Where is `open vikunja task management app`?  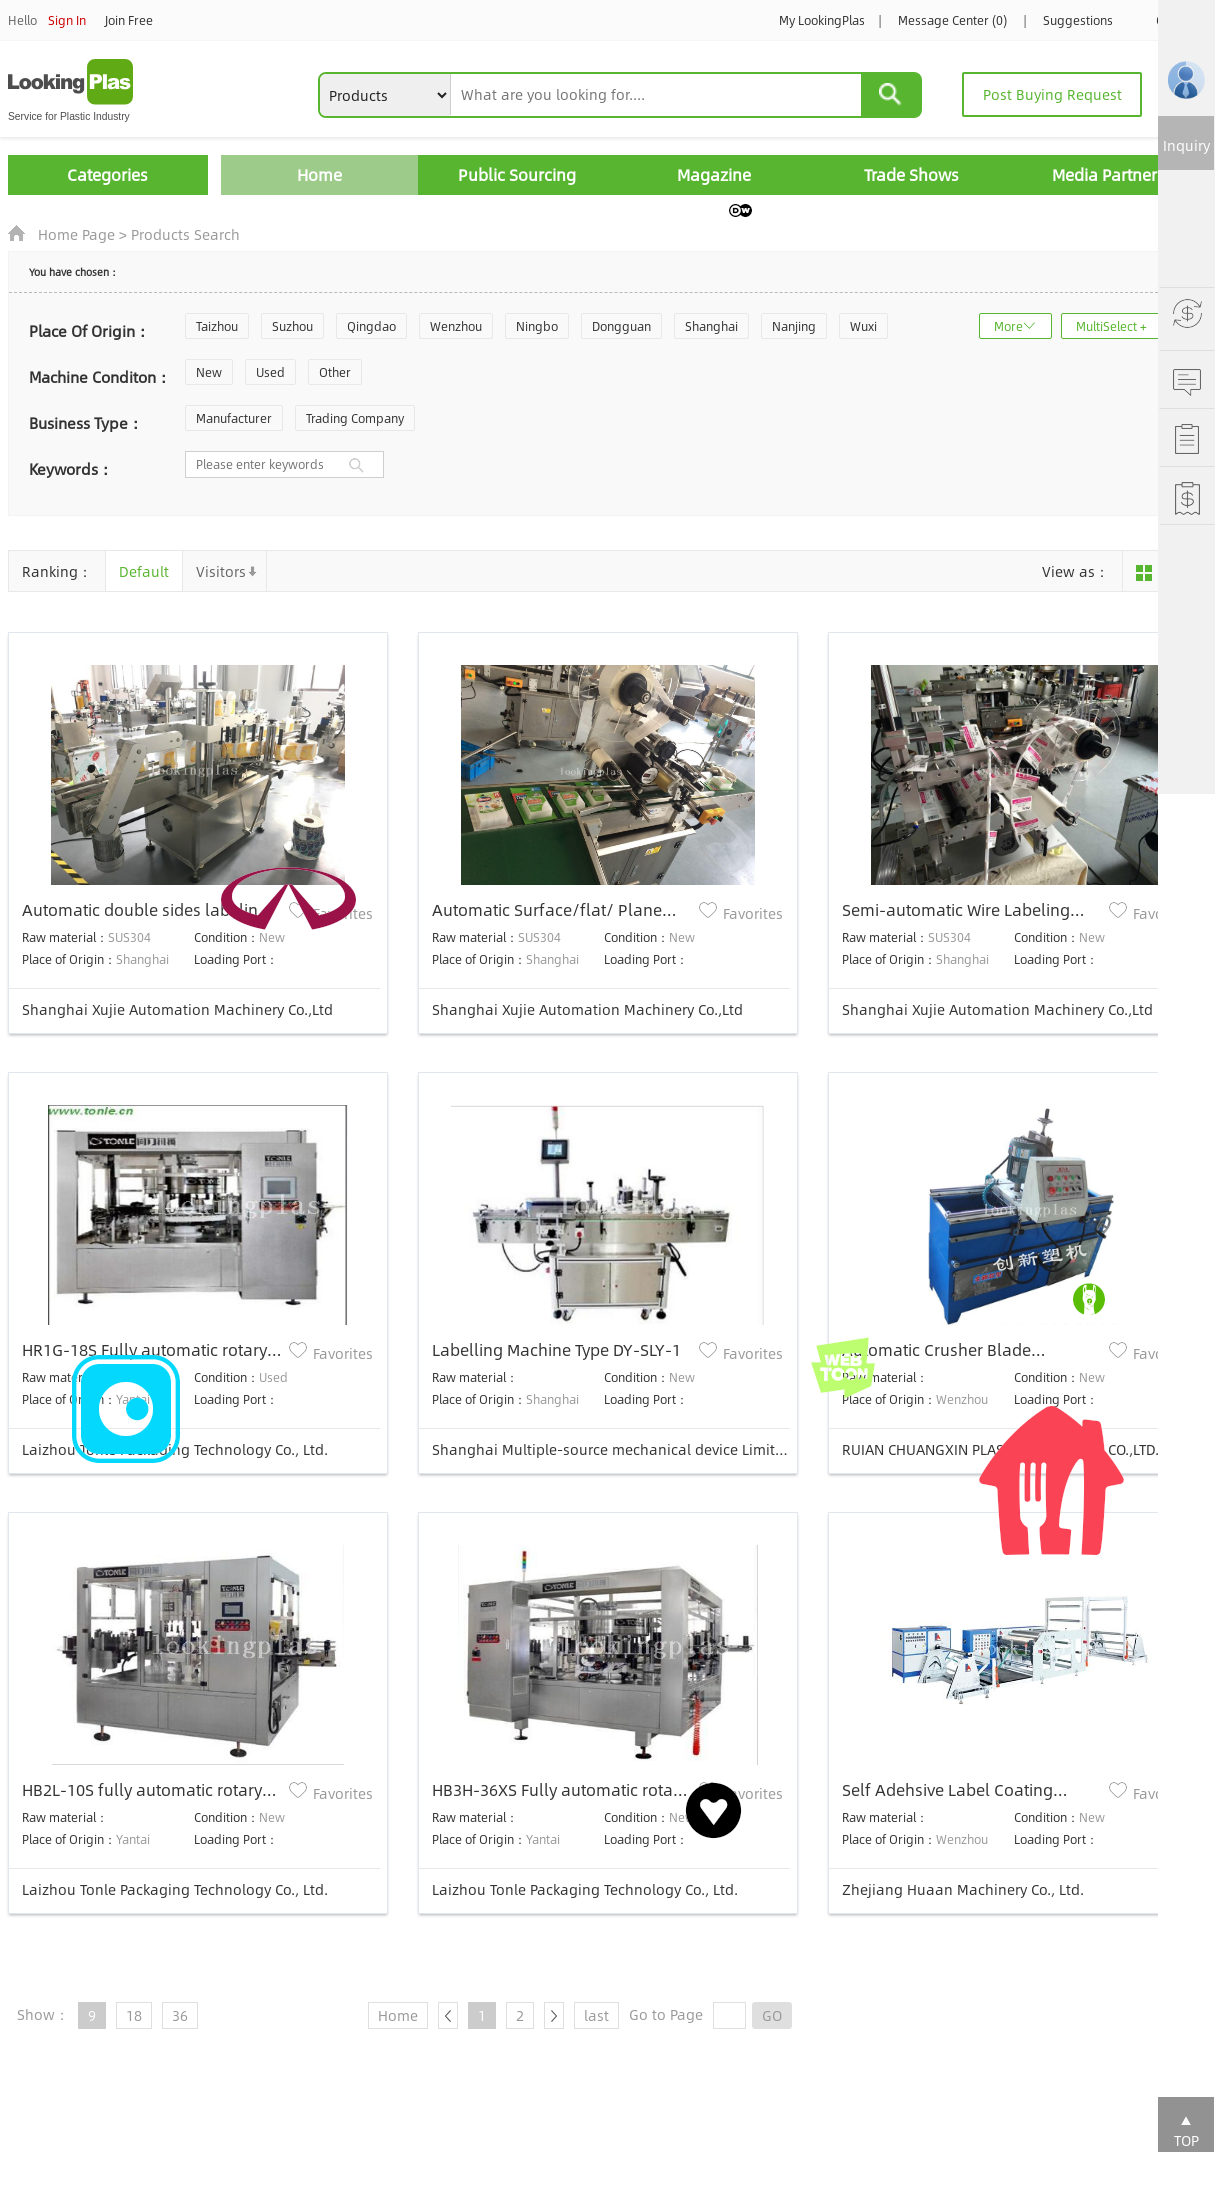 open vikunja task management app is located at coordinates (1089, 1299).